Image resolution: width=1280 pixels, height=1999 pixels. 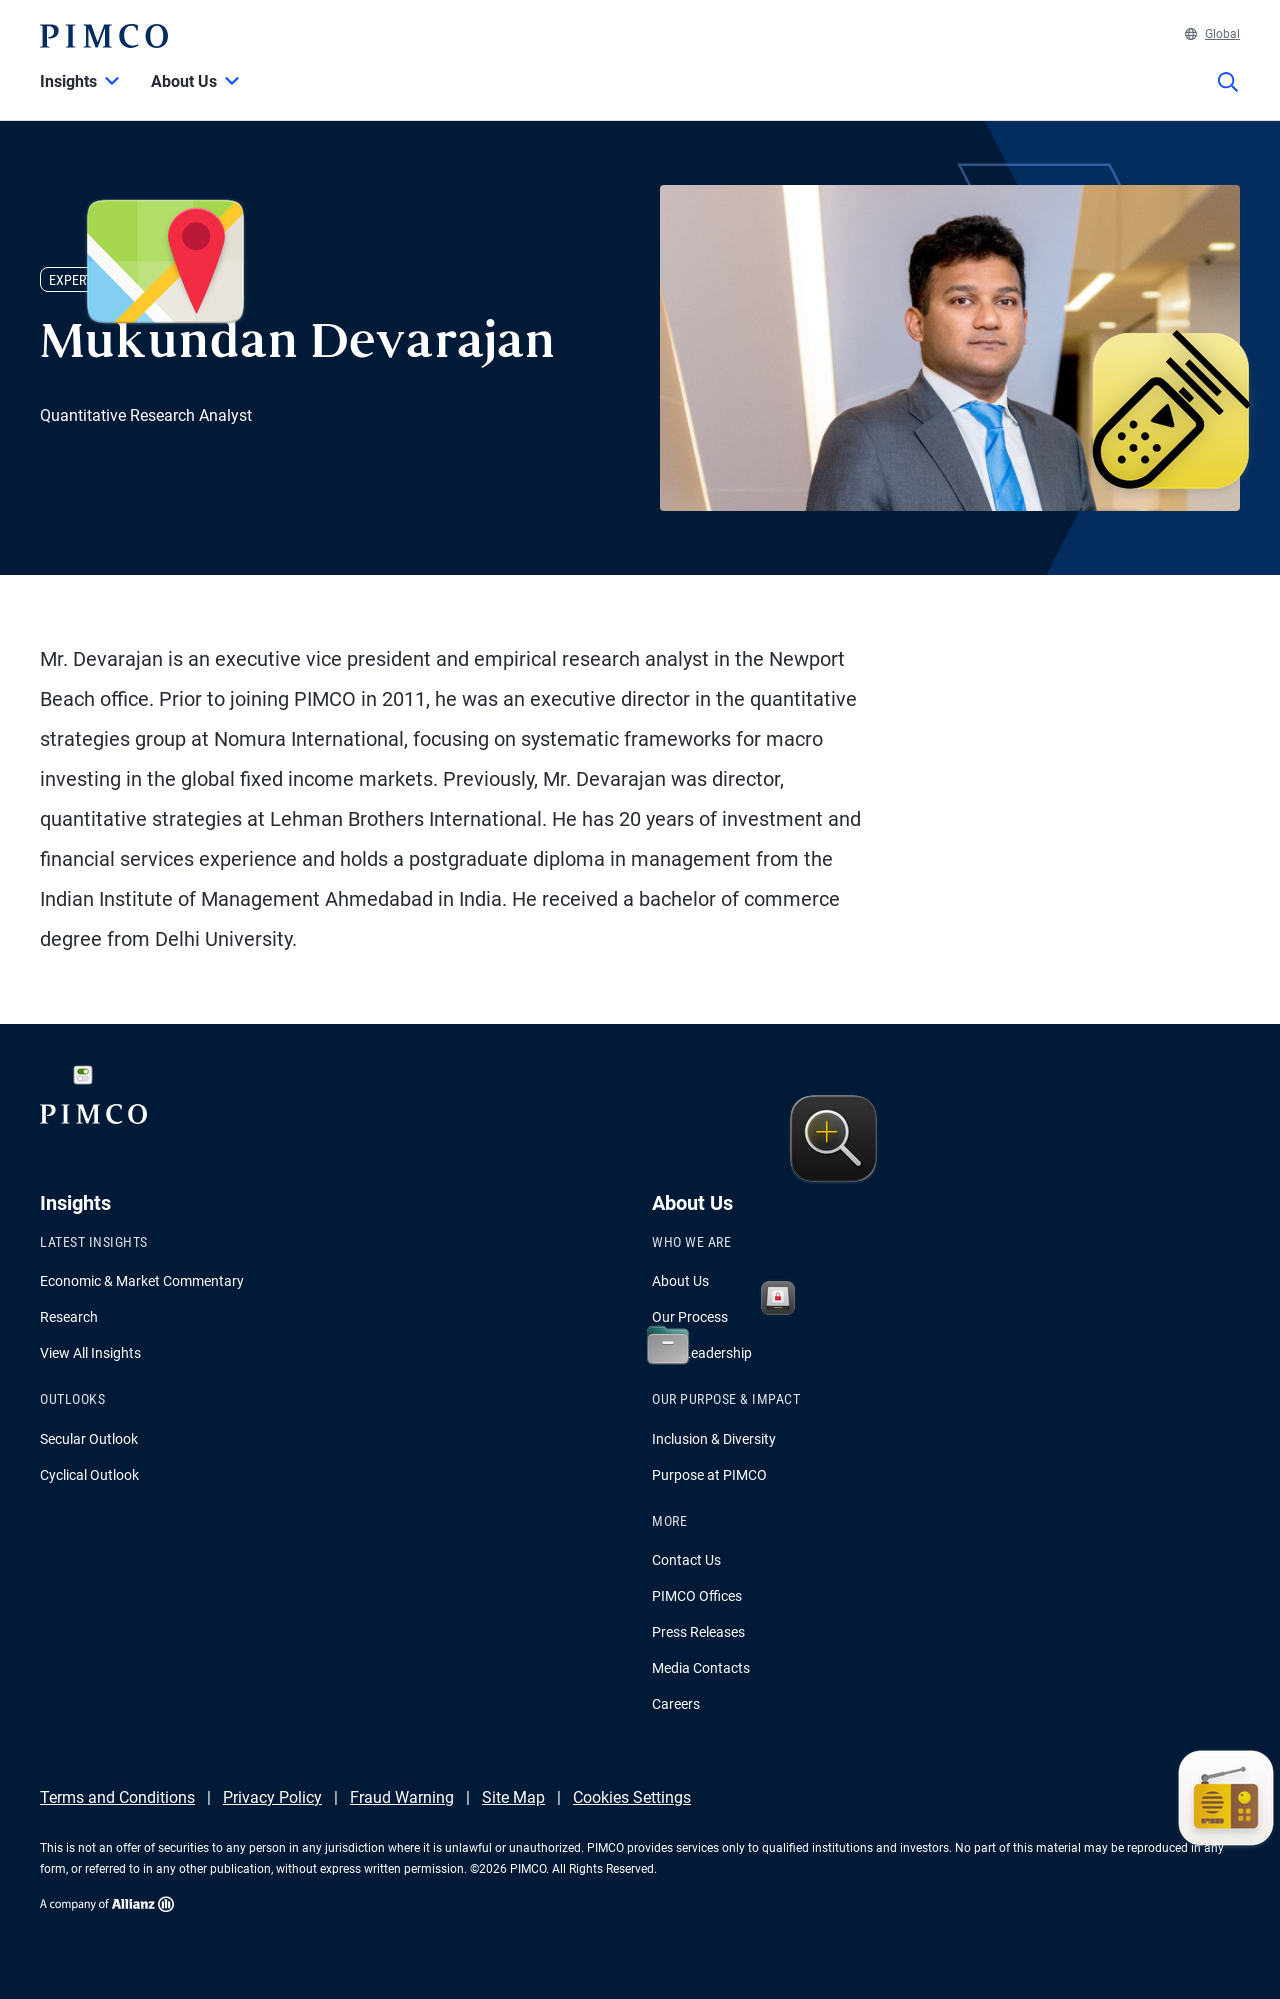 I want to click on open shortwave radio streaming app, so click(x=1226, y=1798).